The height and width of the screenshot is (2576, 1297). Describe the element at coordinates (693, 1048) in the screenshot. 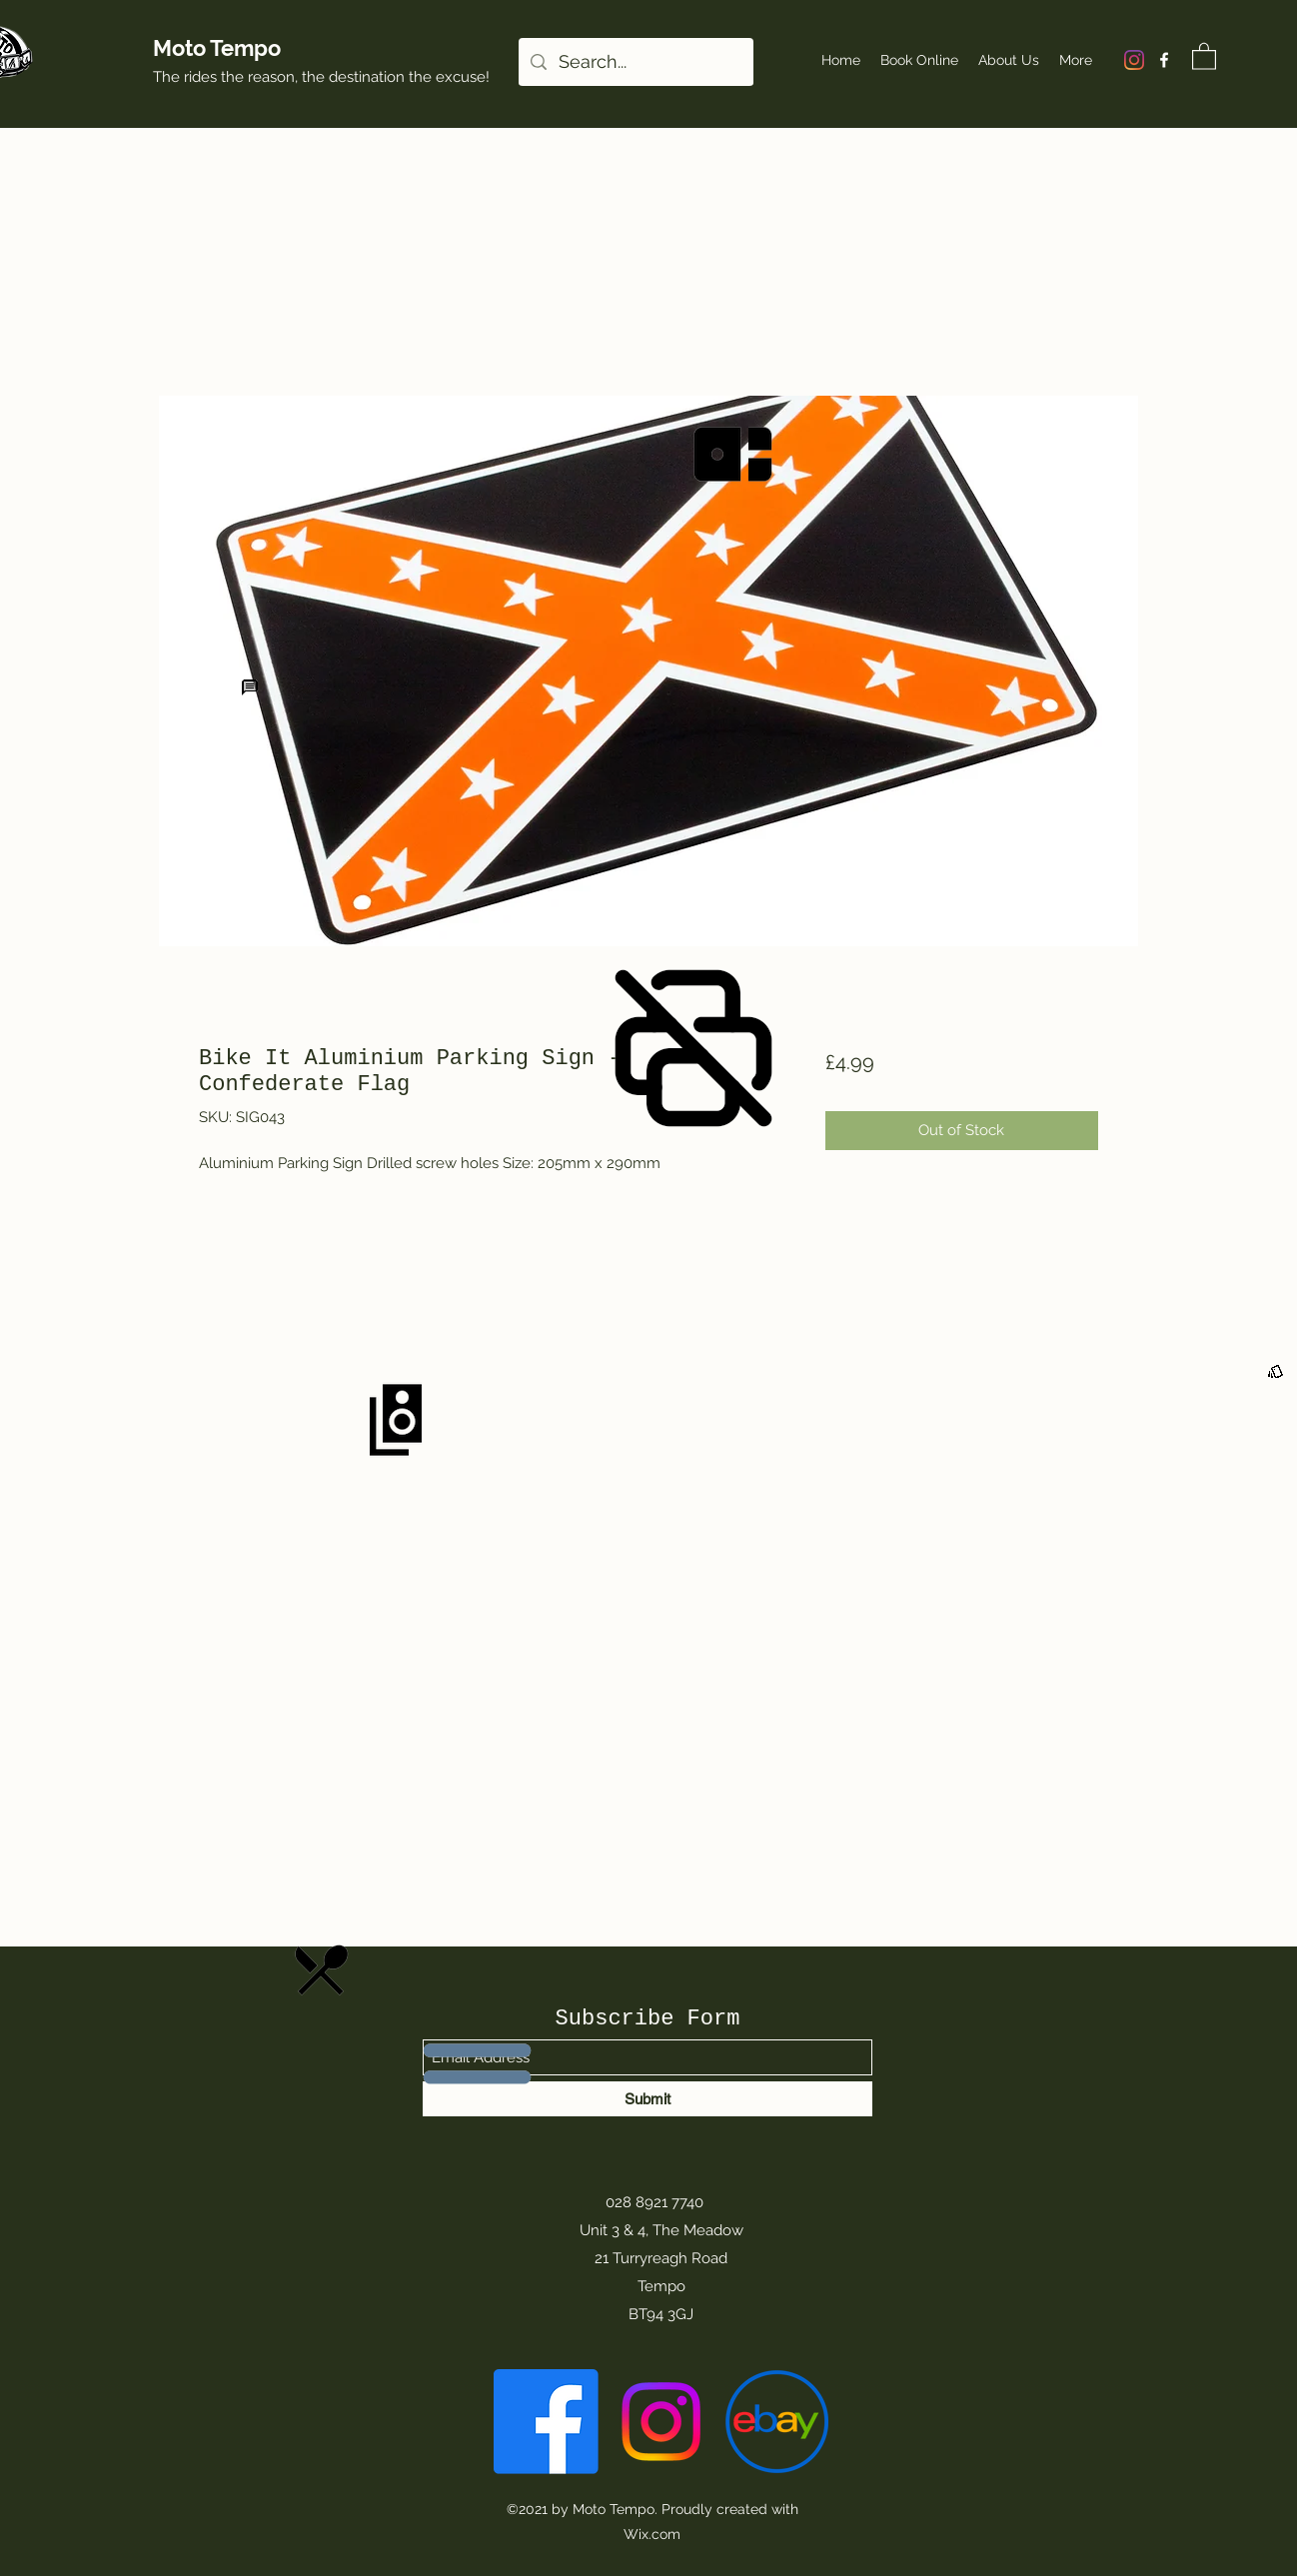

I see `printer unavailable or offline` at that location.